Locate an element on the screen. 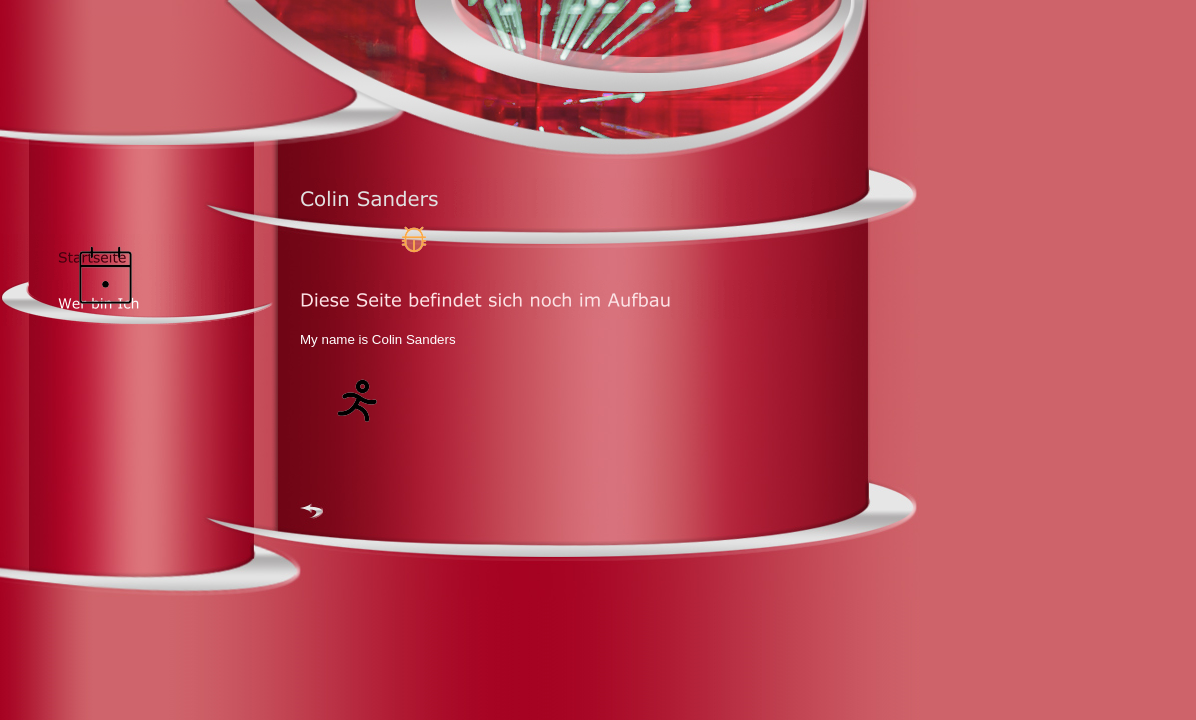 Image resolution: width=1196 pixels, height=720 pixels. start a running or fitness activity is located at coordinates (358, 400).